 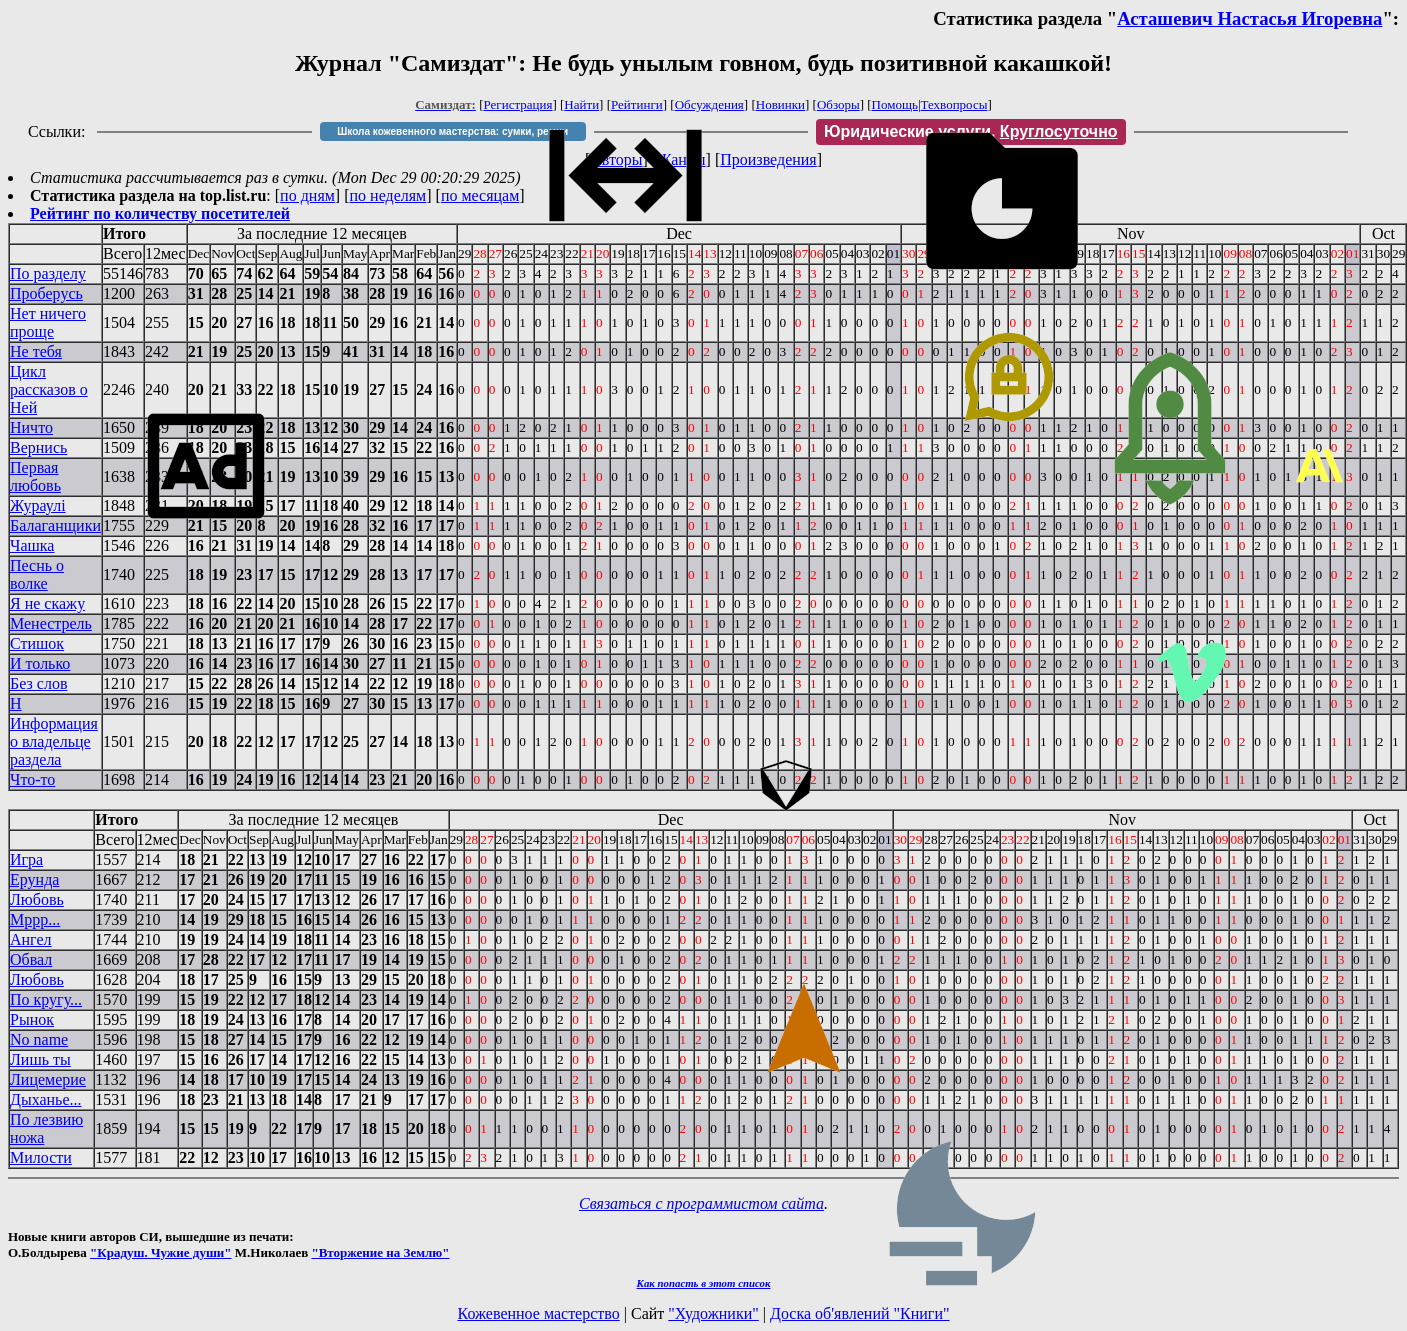 What do you see at coordinates (1009, 377) in the screenshot?
I see `start a private or encrypted conversation` at bounding box center [1009, 377].